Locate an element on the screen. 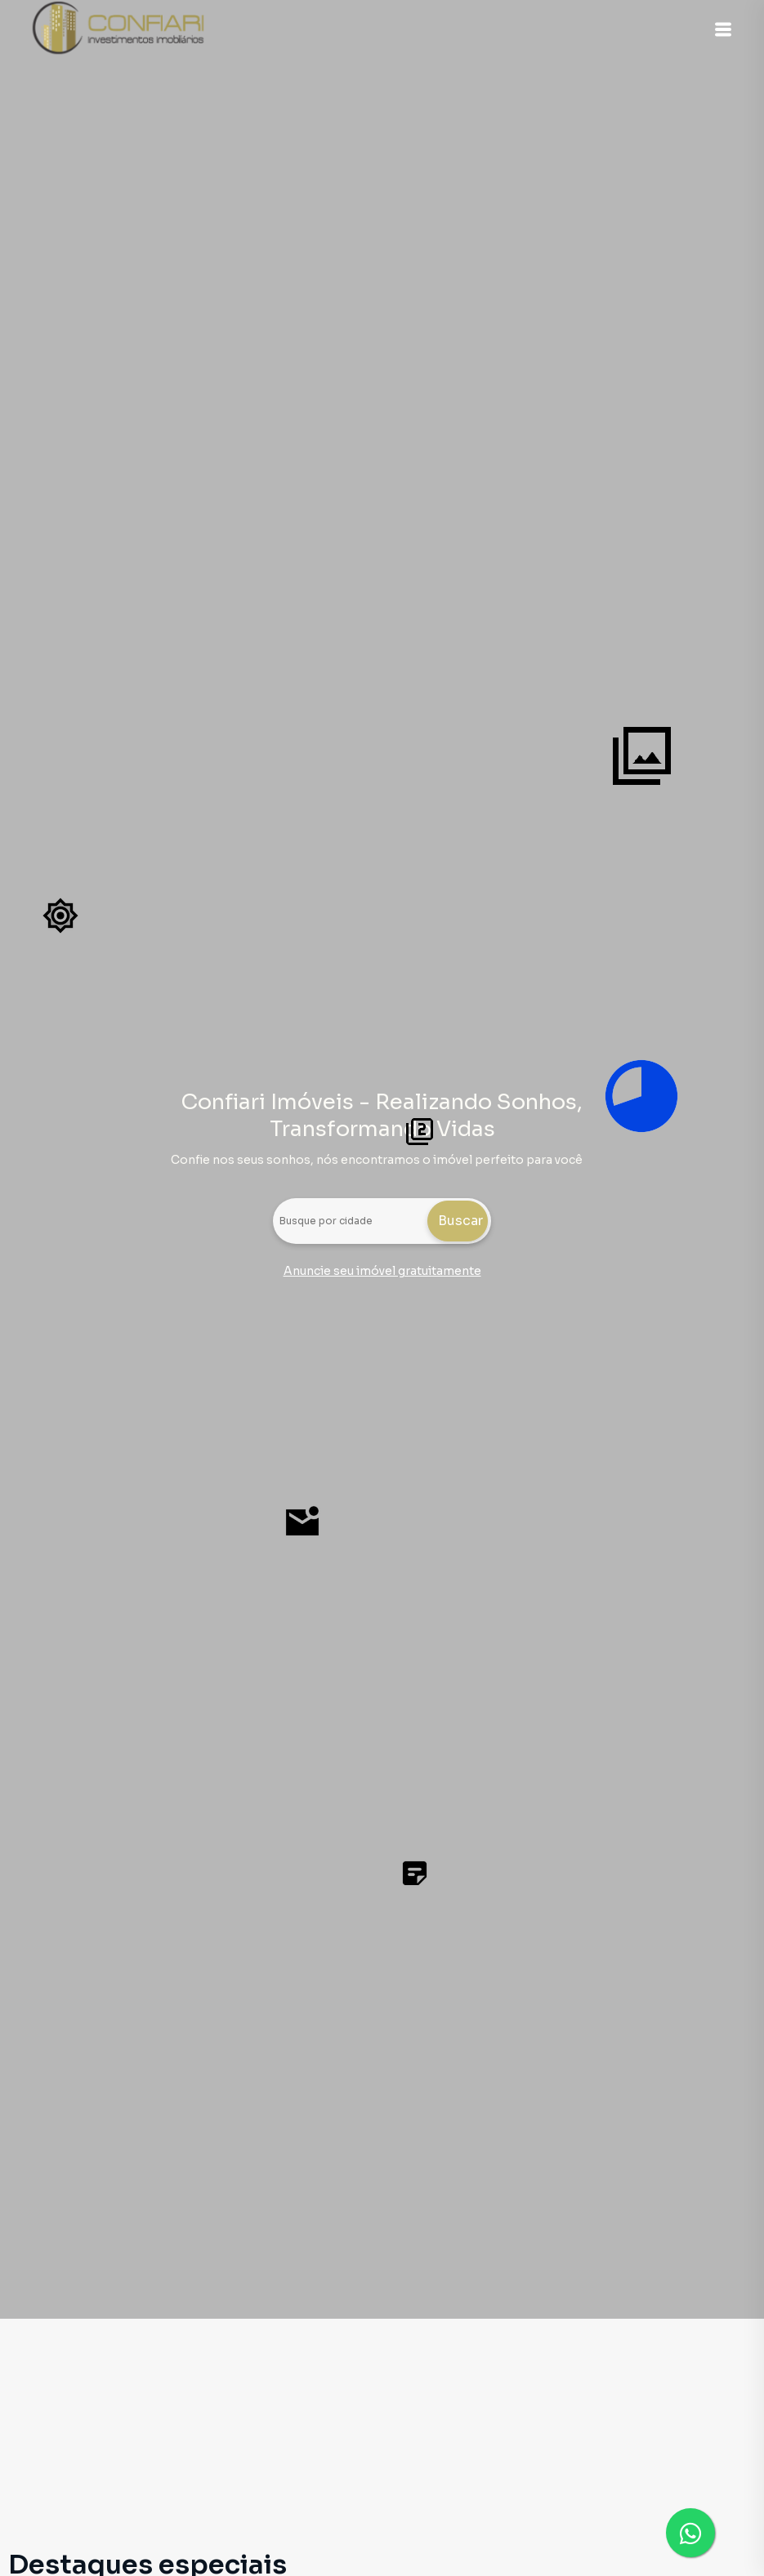 The width and height of the screenshot is (764, 2576). indicates an unread email message is located at coordinates (302, 1522).